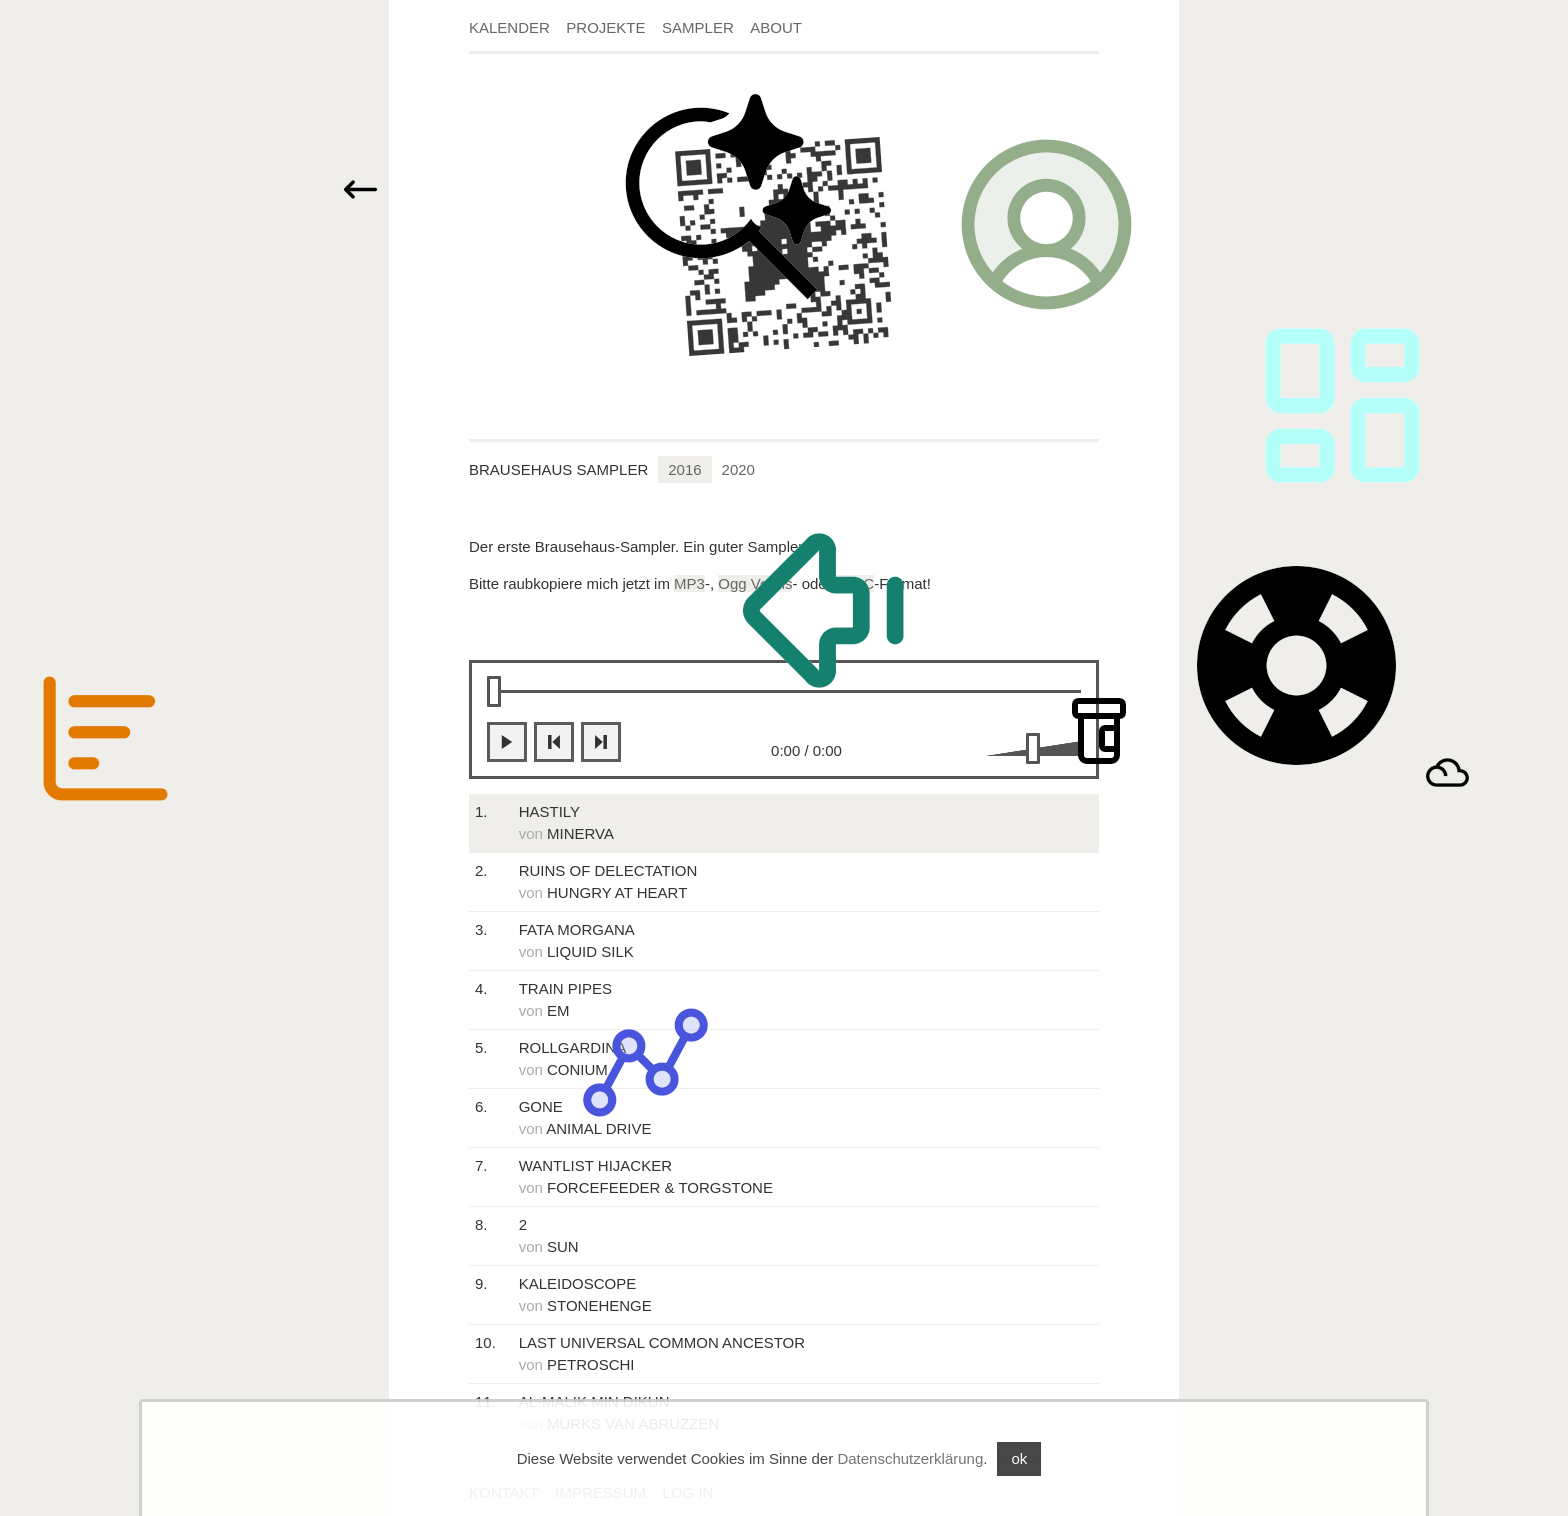 This screenshot has height=1516, width=1568. What do you see at coordinates (1342, 405) in the screenshot?
I see `open dashboard view` at bounding box center [1342, 405].